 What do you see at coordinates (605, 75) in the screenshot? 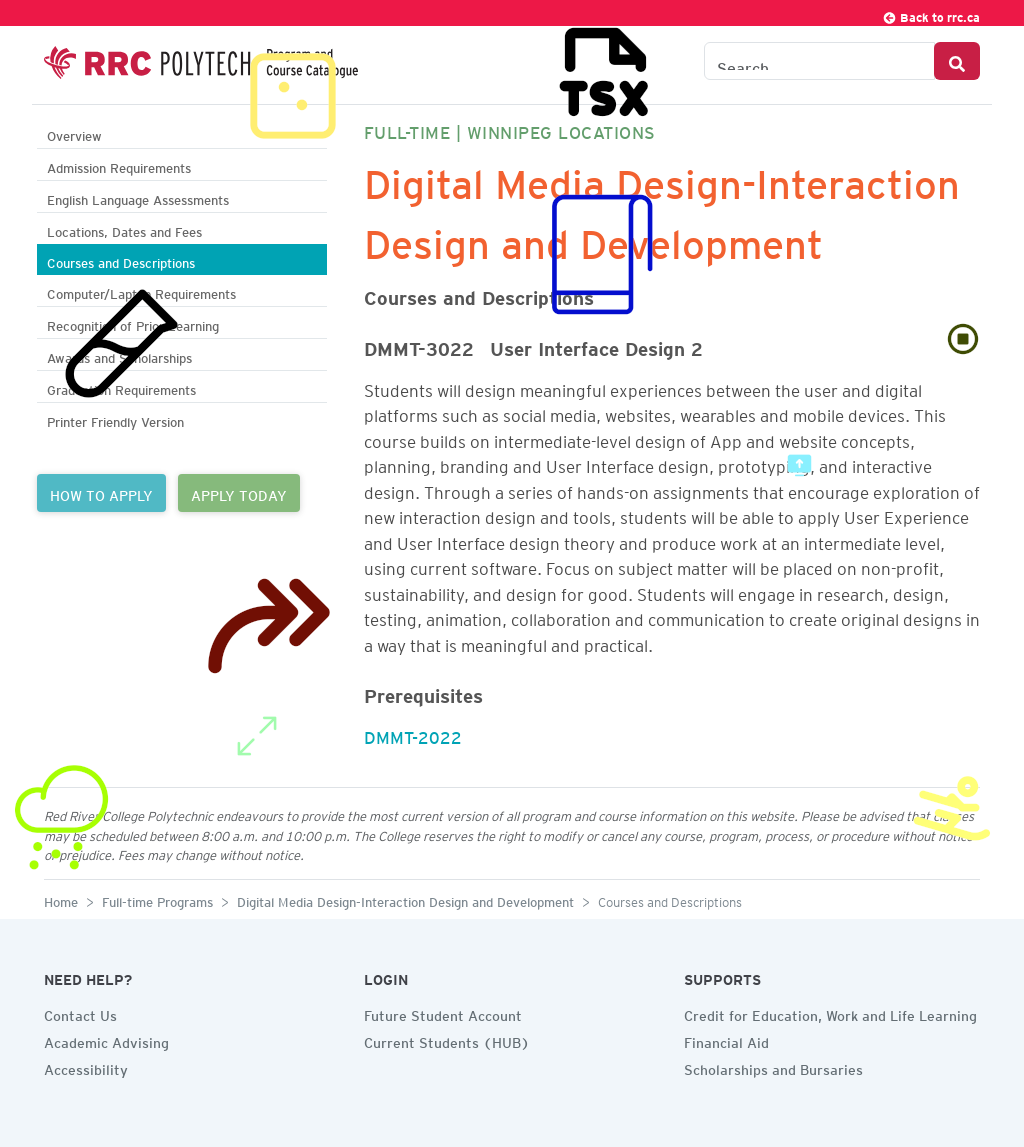
I see `indicates a TypeScript React (.tsx) file` at bounding box center [605, 75].